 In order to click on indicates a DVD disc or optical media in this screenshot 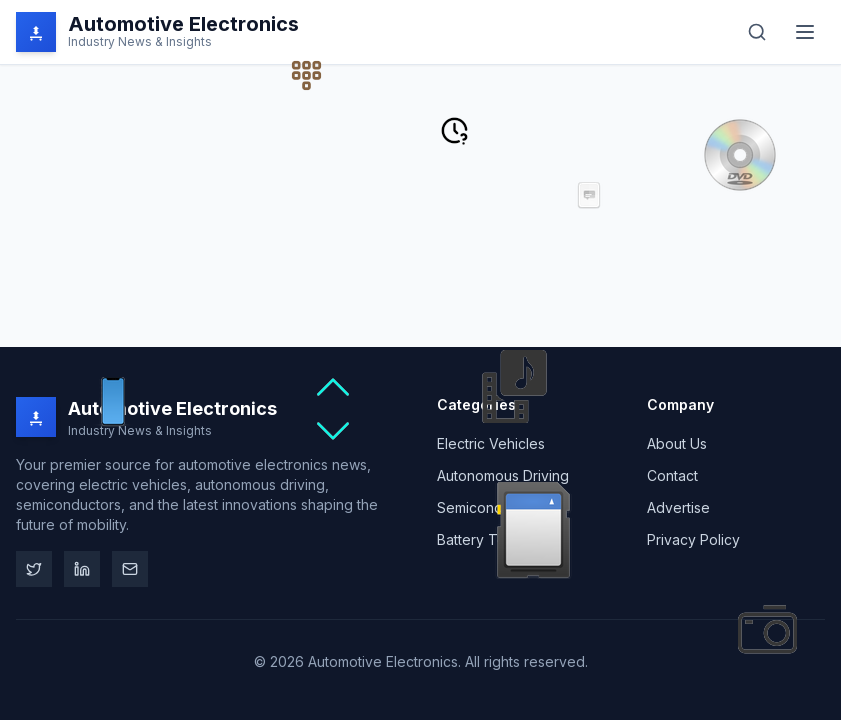, I will do `click(740, 155)`.